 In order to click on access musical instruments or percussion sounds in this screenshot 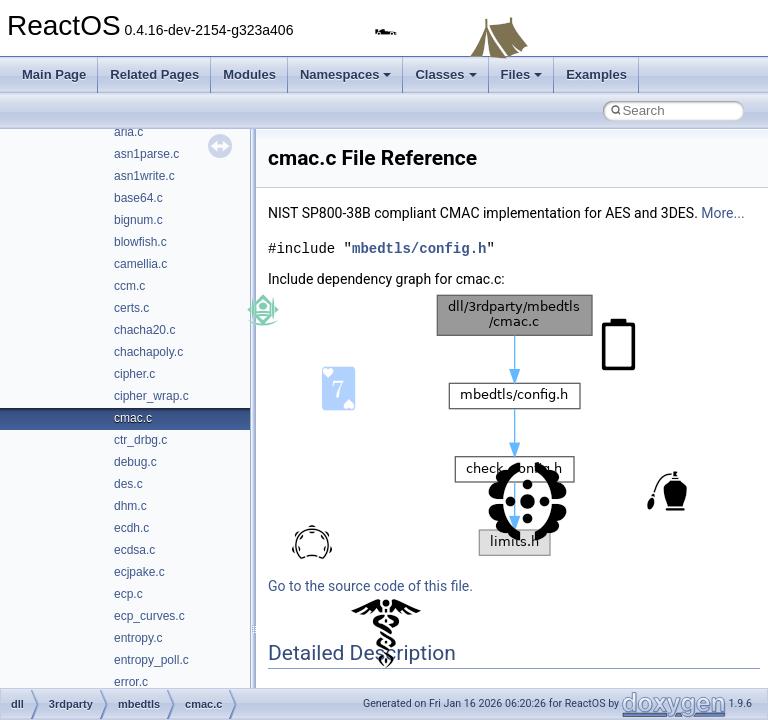, I will do `click(312, 542)`.